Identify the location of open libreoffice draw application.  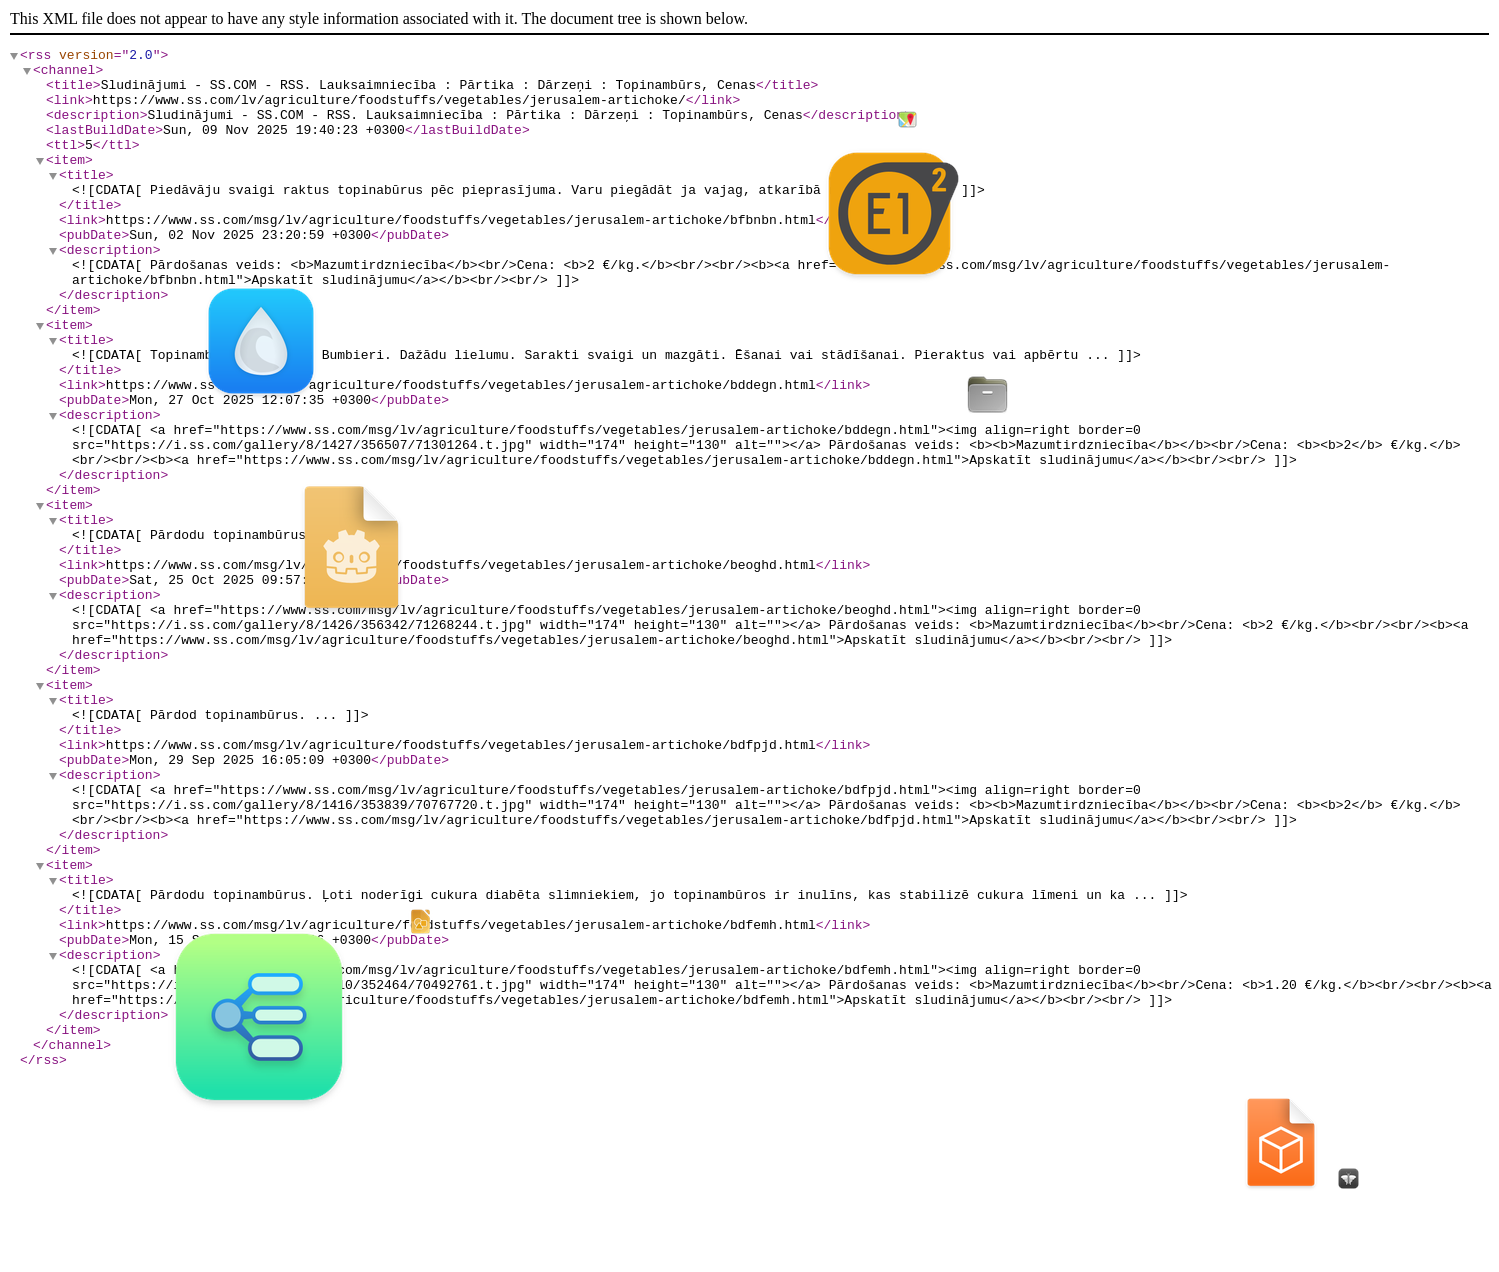
(420, 921).